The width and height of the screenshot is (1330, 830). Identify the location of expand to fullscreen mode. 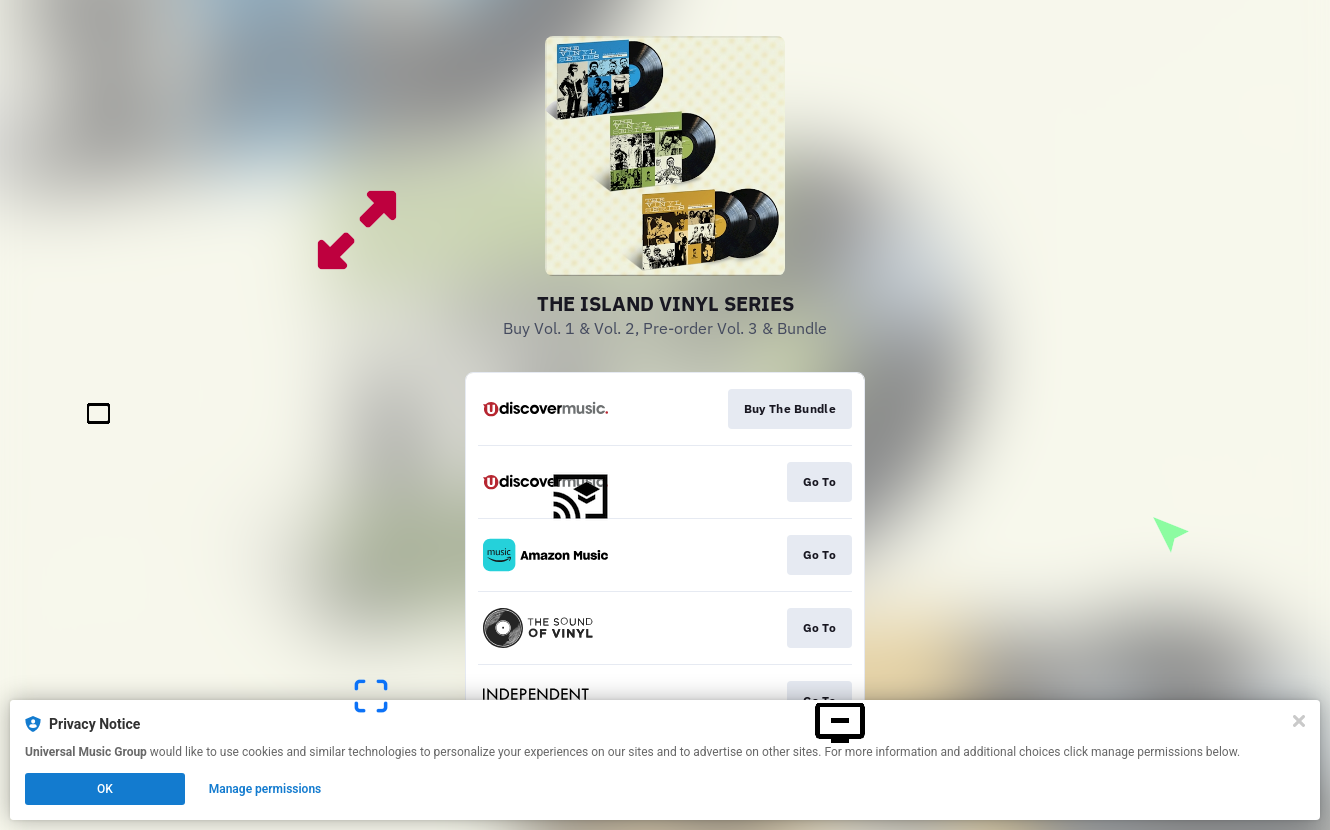
(357, 230).